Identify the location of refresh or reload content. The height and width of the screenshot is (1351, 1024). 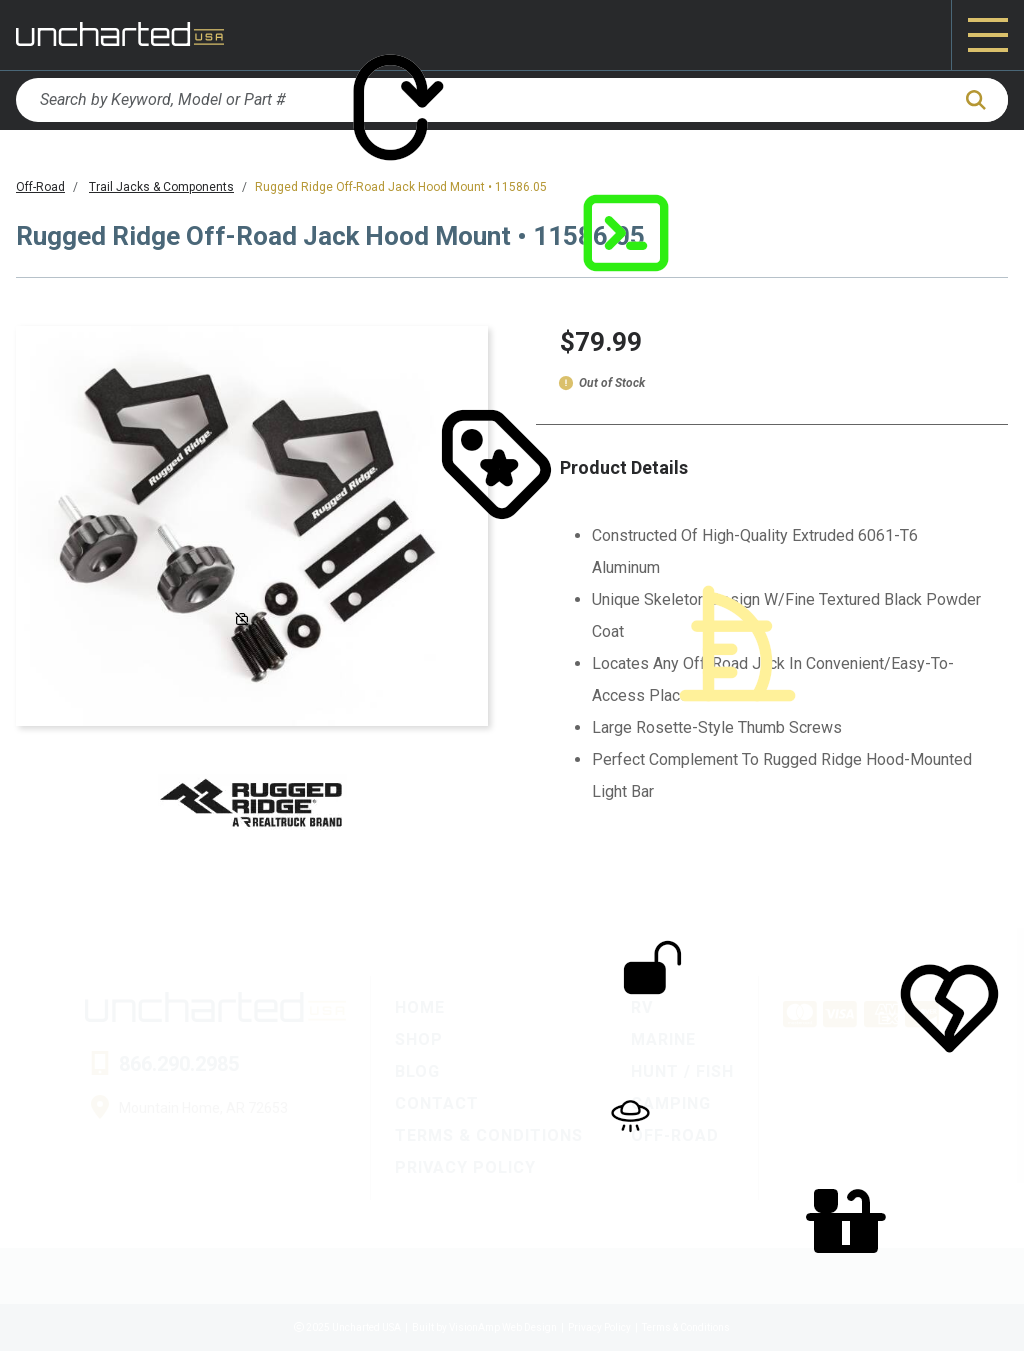
(390, 107).